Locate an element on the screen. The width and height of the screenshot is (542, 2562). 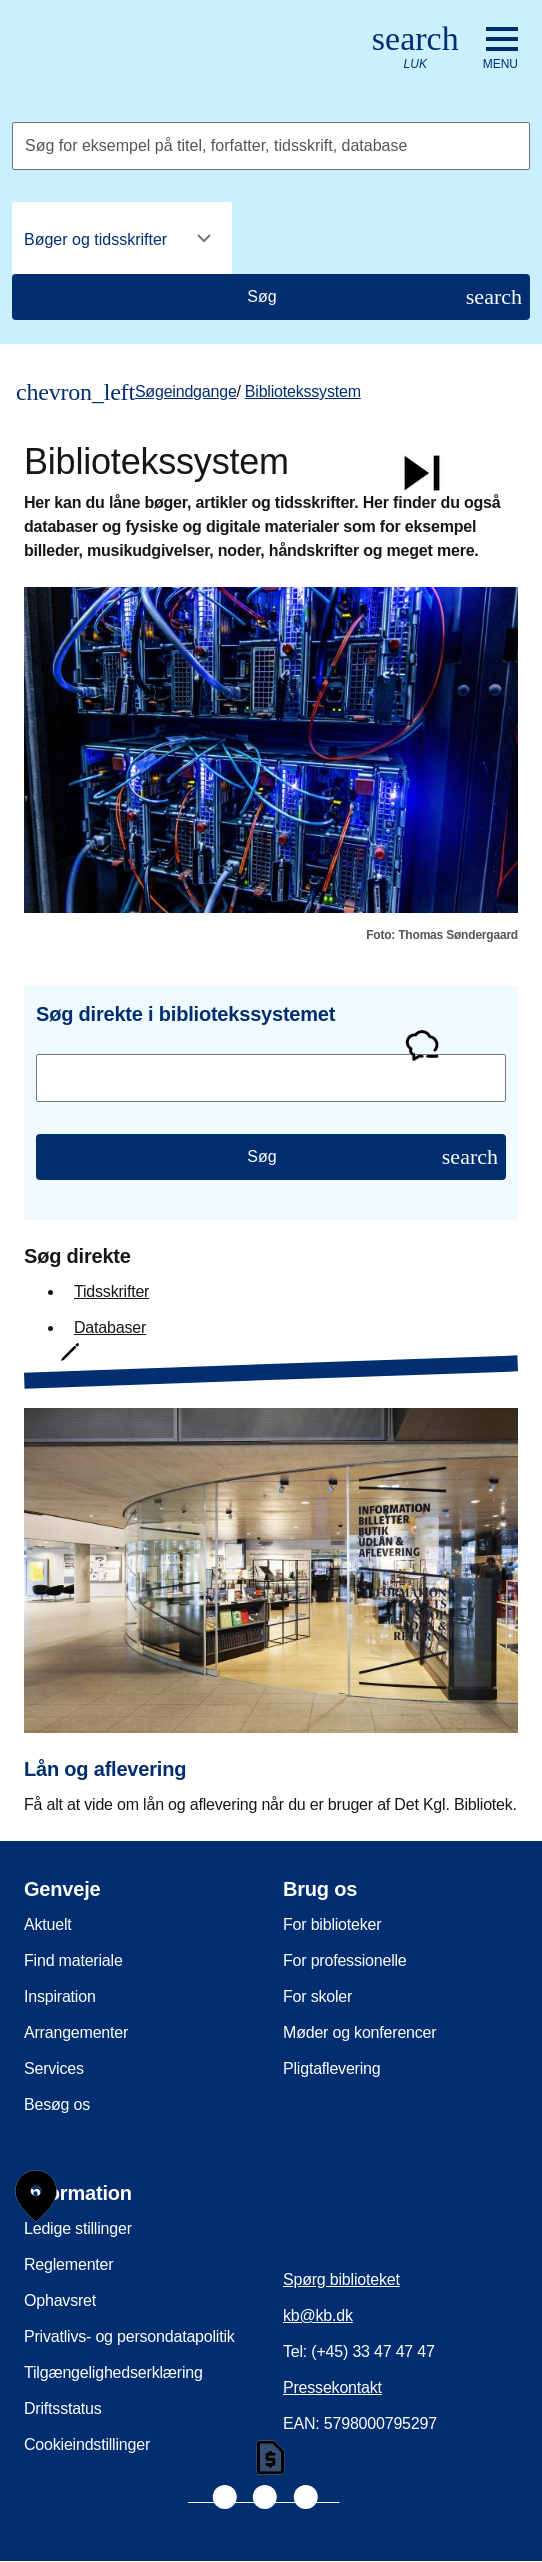
view location on map is located at coordinates (36, 2196).